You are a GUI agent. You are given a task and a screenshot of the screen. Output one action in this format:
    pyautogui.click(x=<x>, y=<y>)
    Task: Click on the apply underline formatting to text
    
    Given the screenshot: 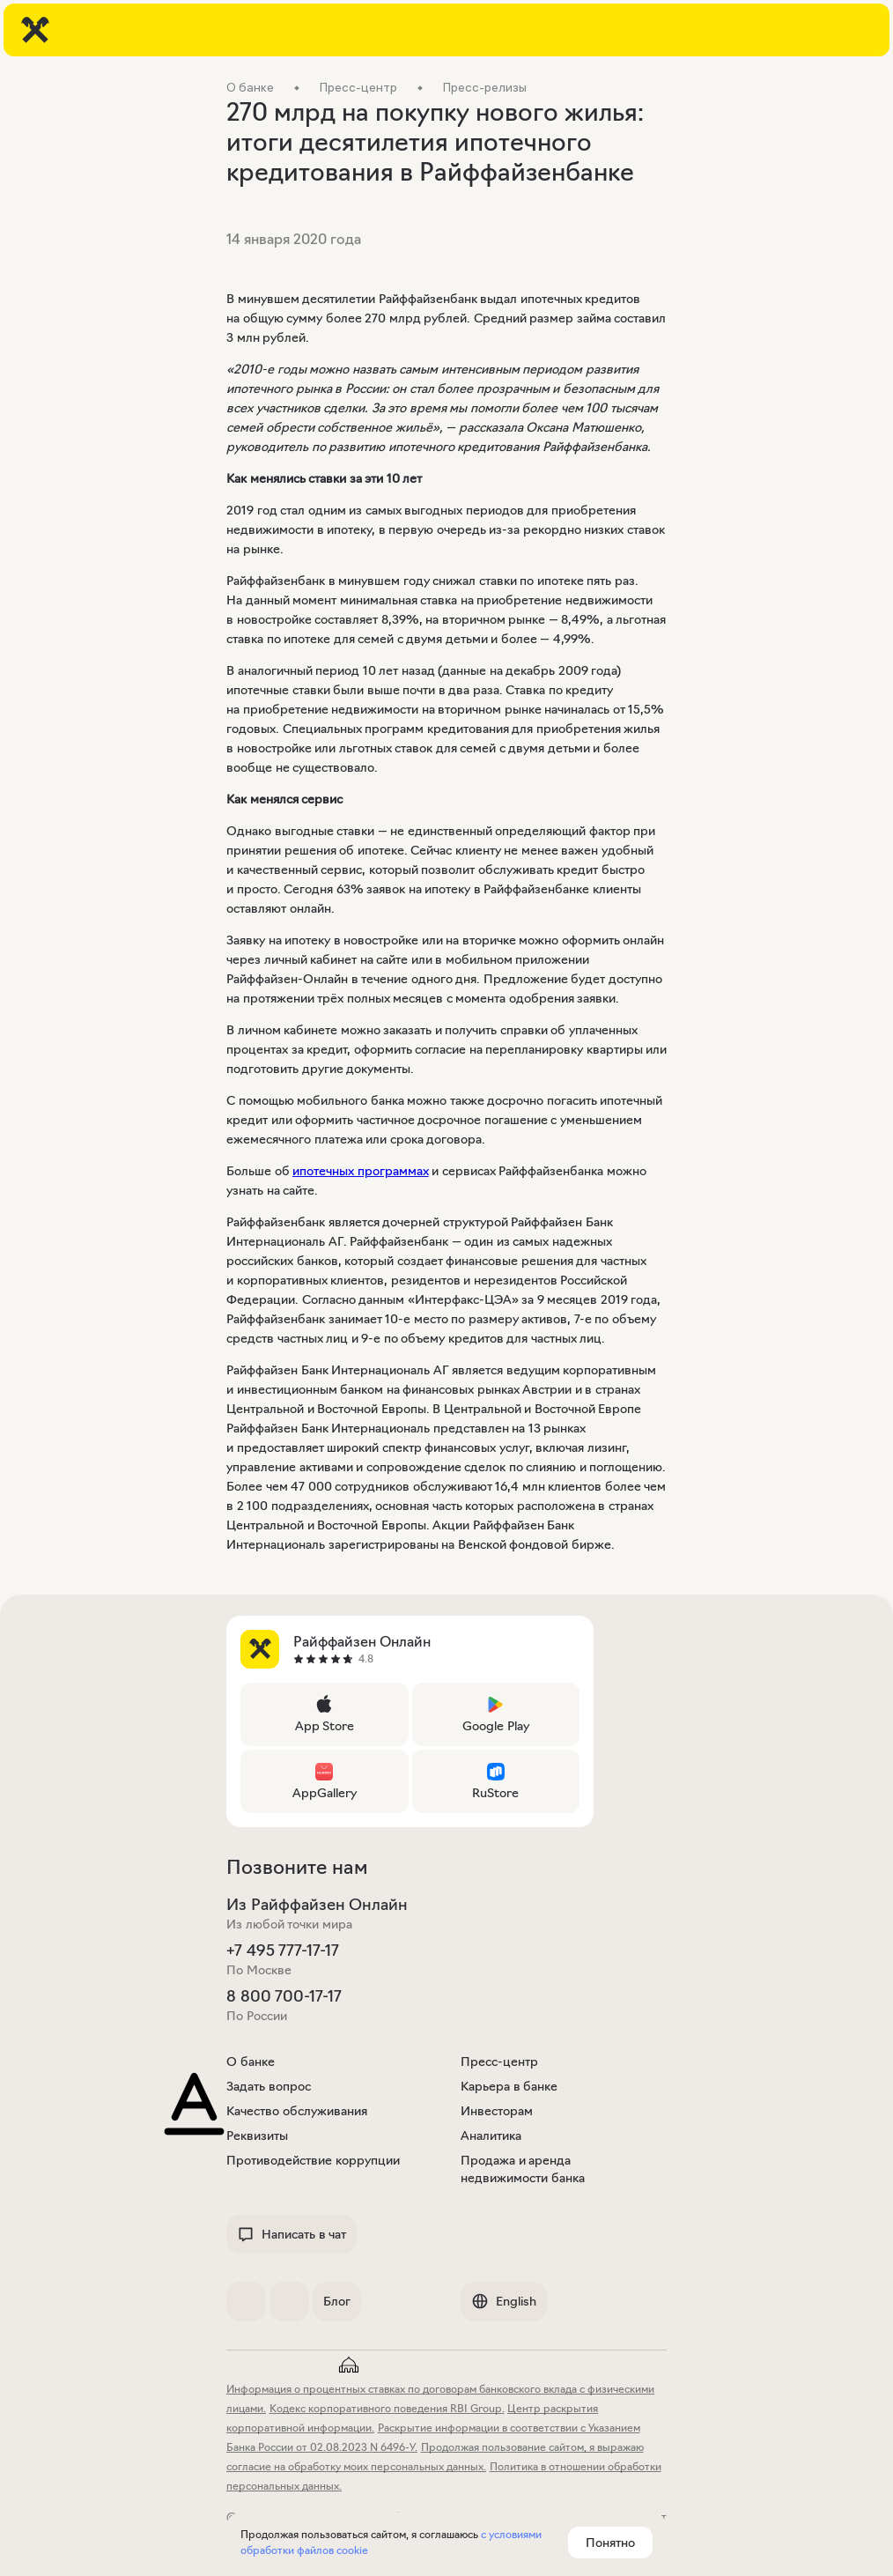 What is the action you would take?
    pyautogui.click(x=194, y=2105)
    